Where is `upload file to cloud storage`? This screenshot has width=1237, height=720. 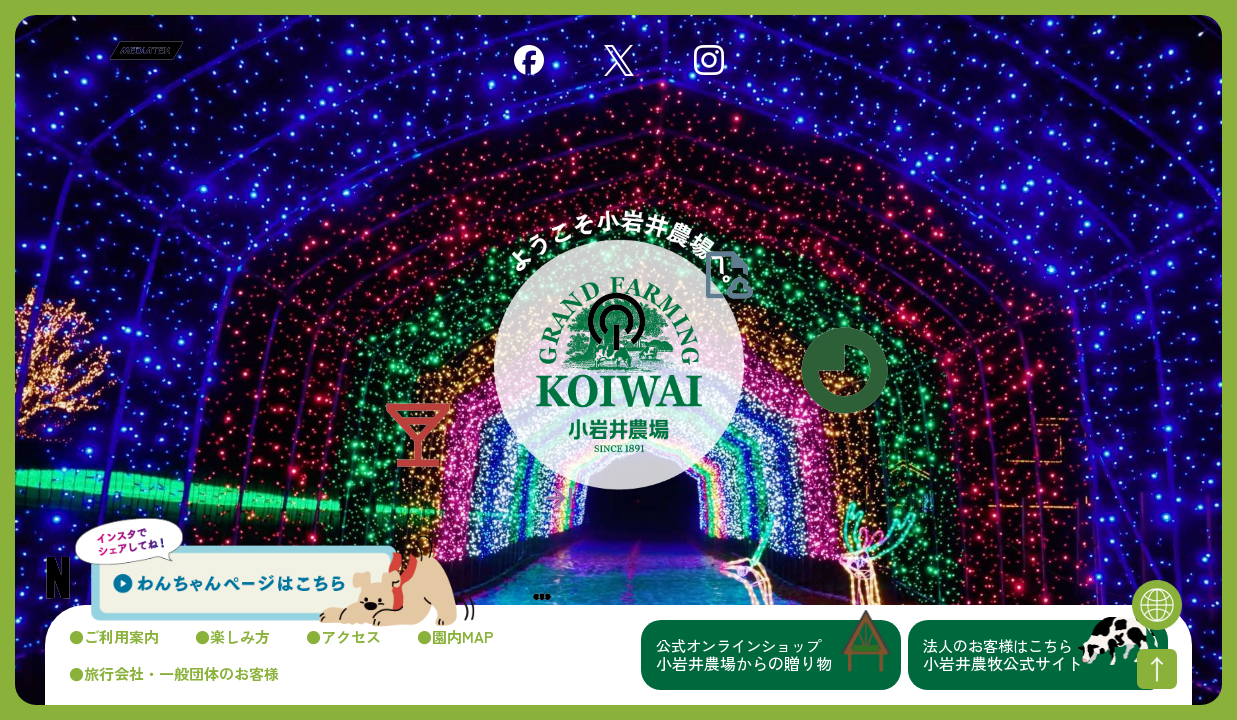
upload file to cloud storage is located at coordinates (727, 275).